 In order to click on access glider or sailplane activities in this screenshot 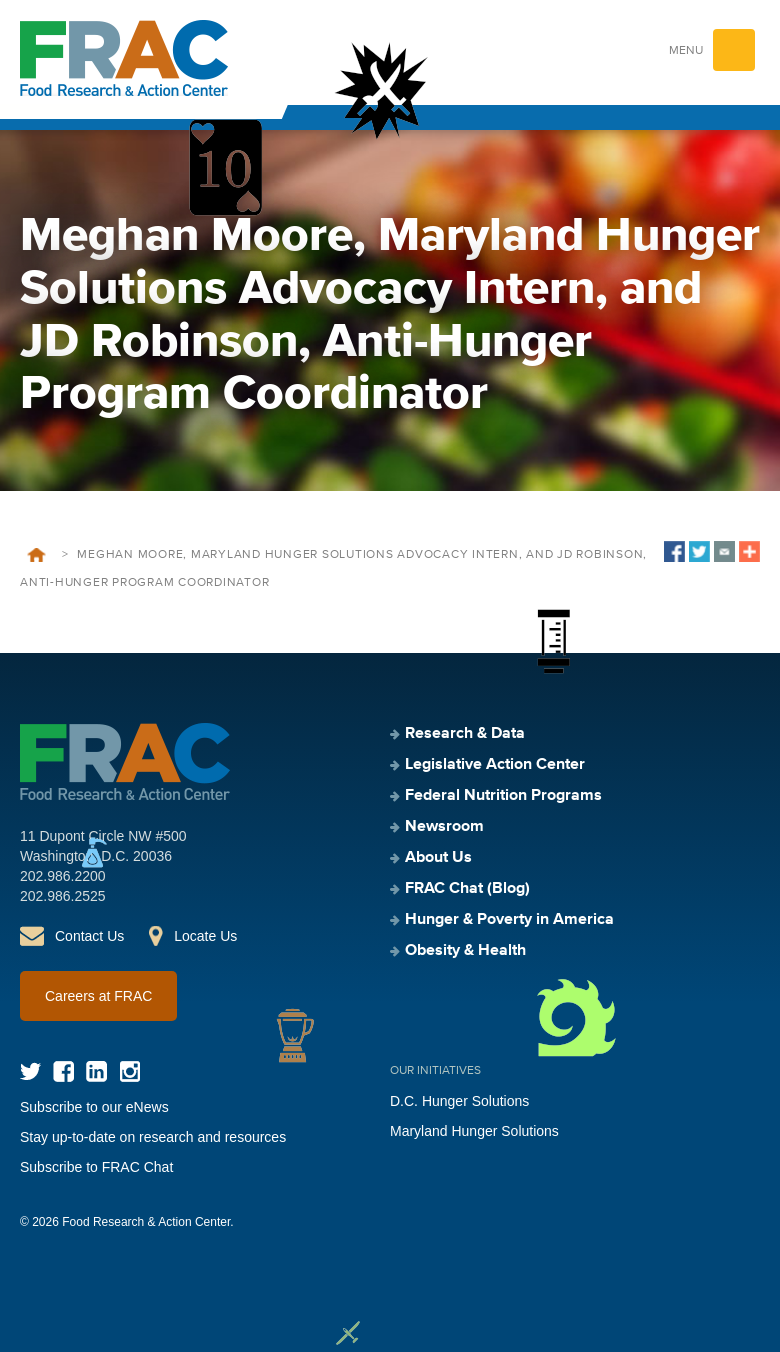, I will do `click(348, 1333)`.